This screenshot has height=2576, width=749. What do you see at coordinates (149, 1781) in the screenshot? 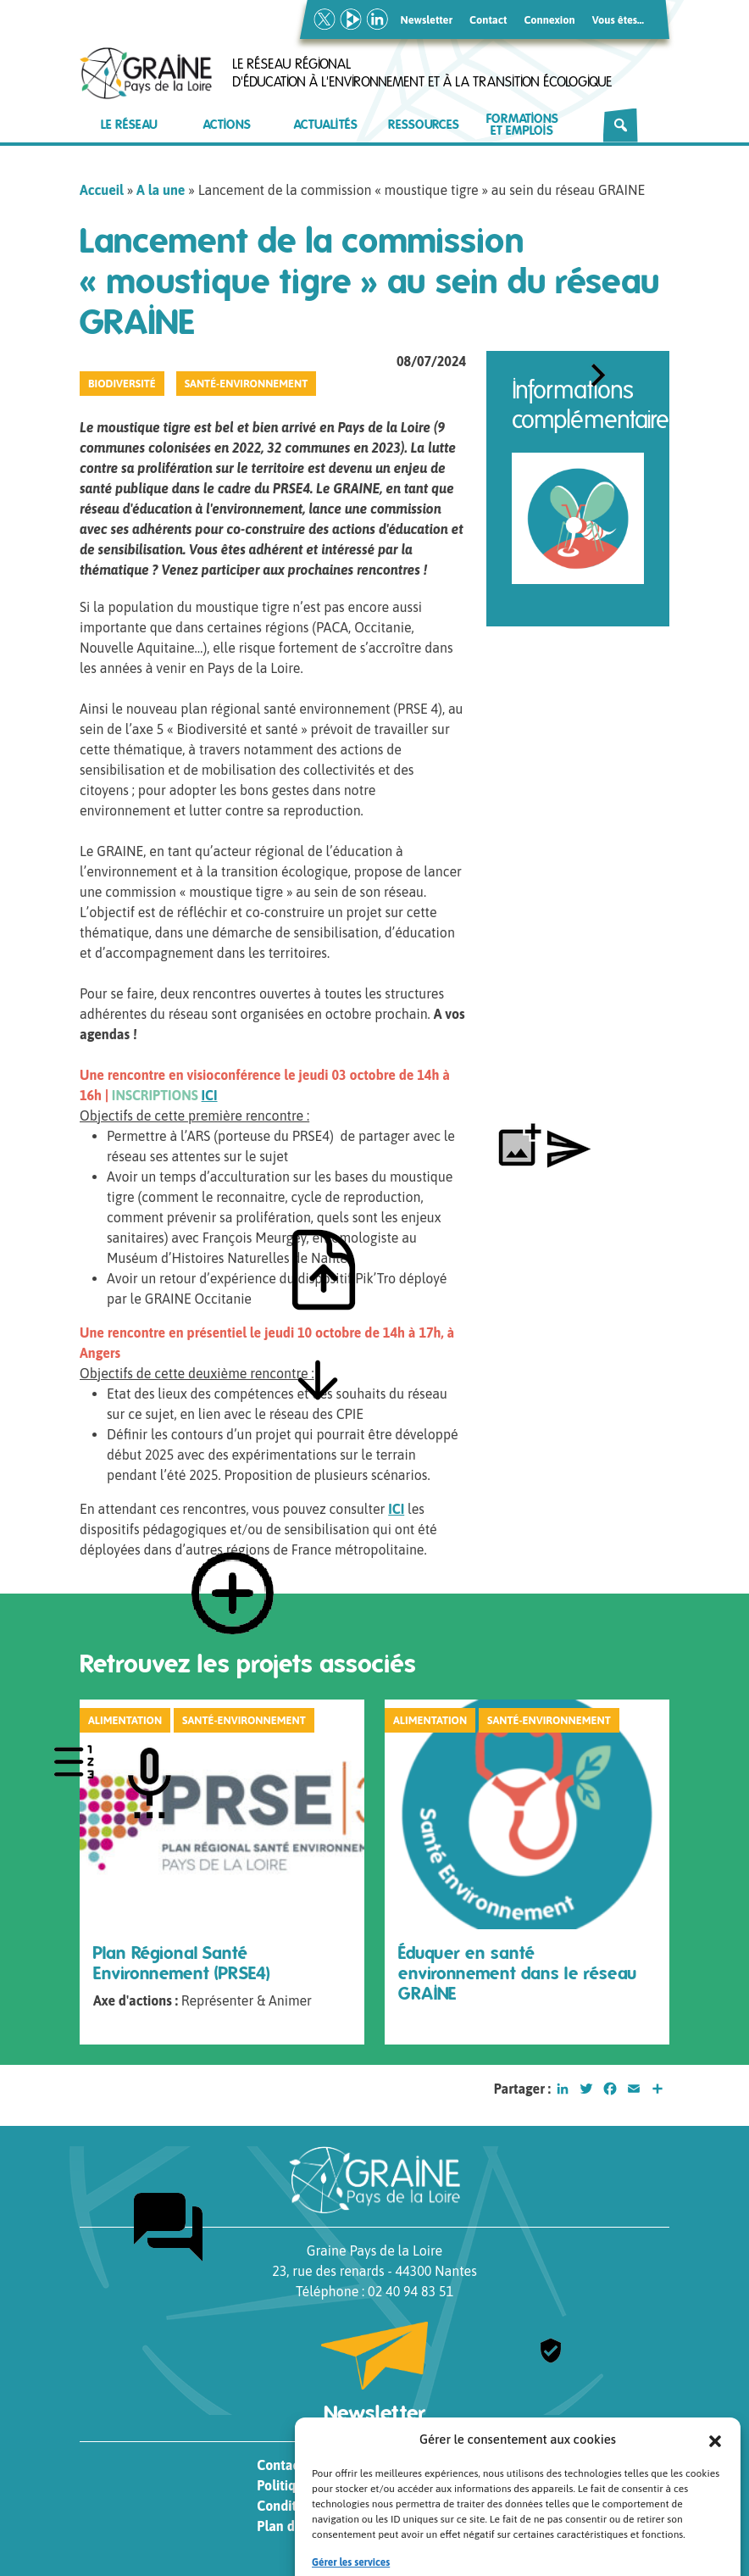
I see `access voice input settings` at bounding box center [149, 1781].